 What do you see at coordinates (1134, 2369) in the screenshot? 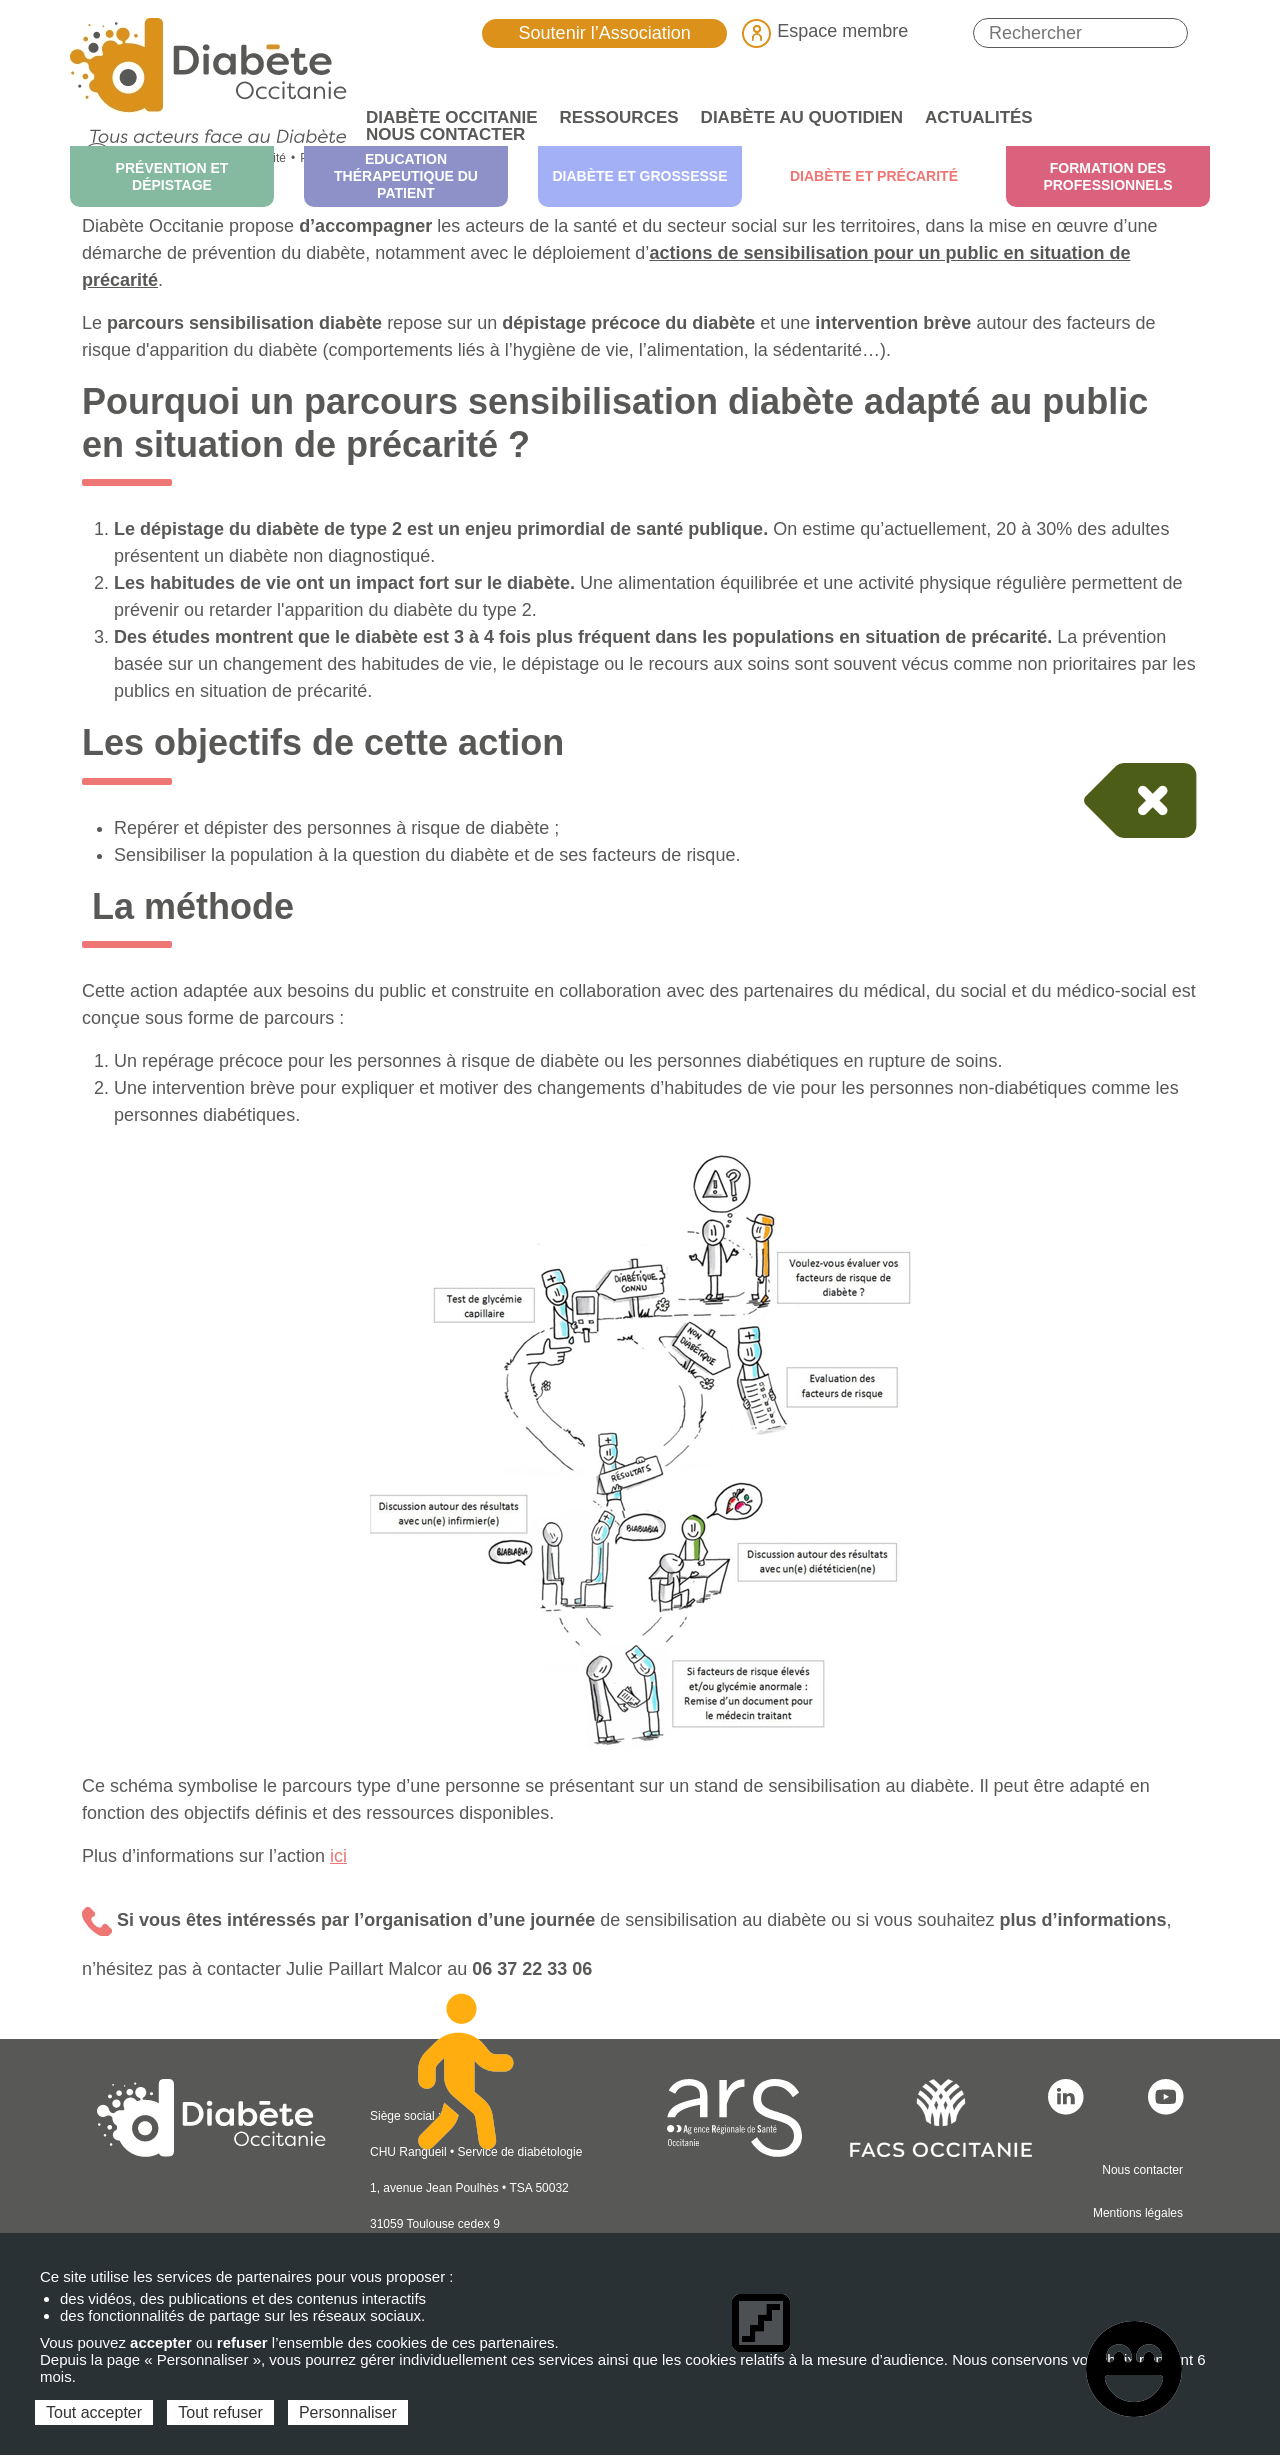
I see `add a laughing emoji reaction` at bounding box center [1134, 2369].